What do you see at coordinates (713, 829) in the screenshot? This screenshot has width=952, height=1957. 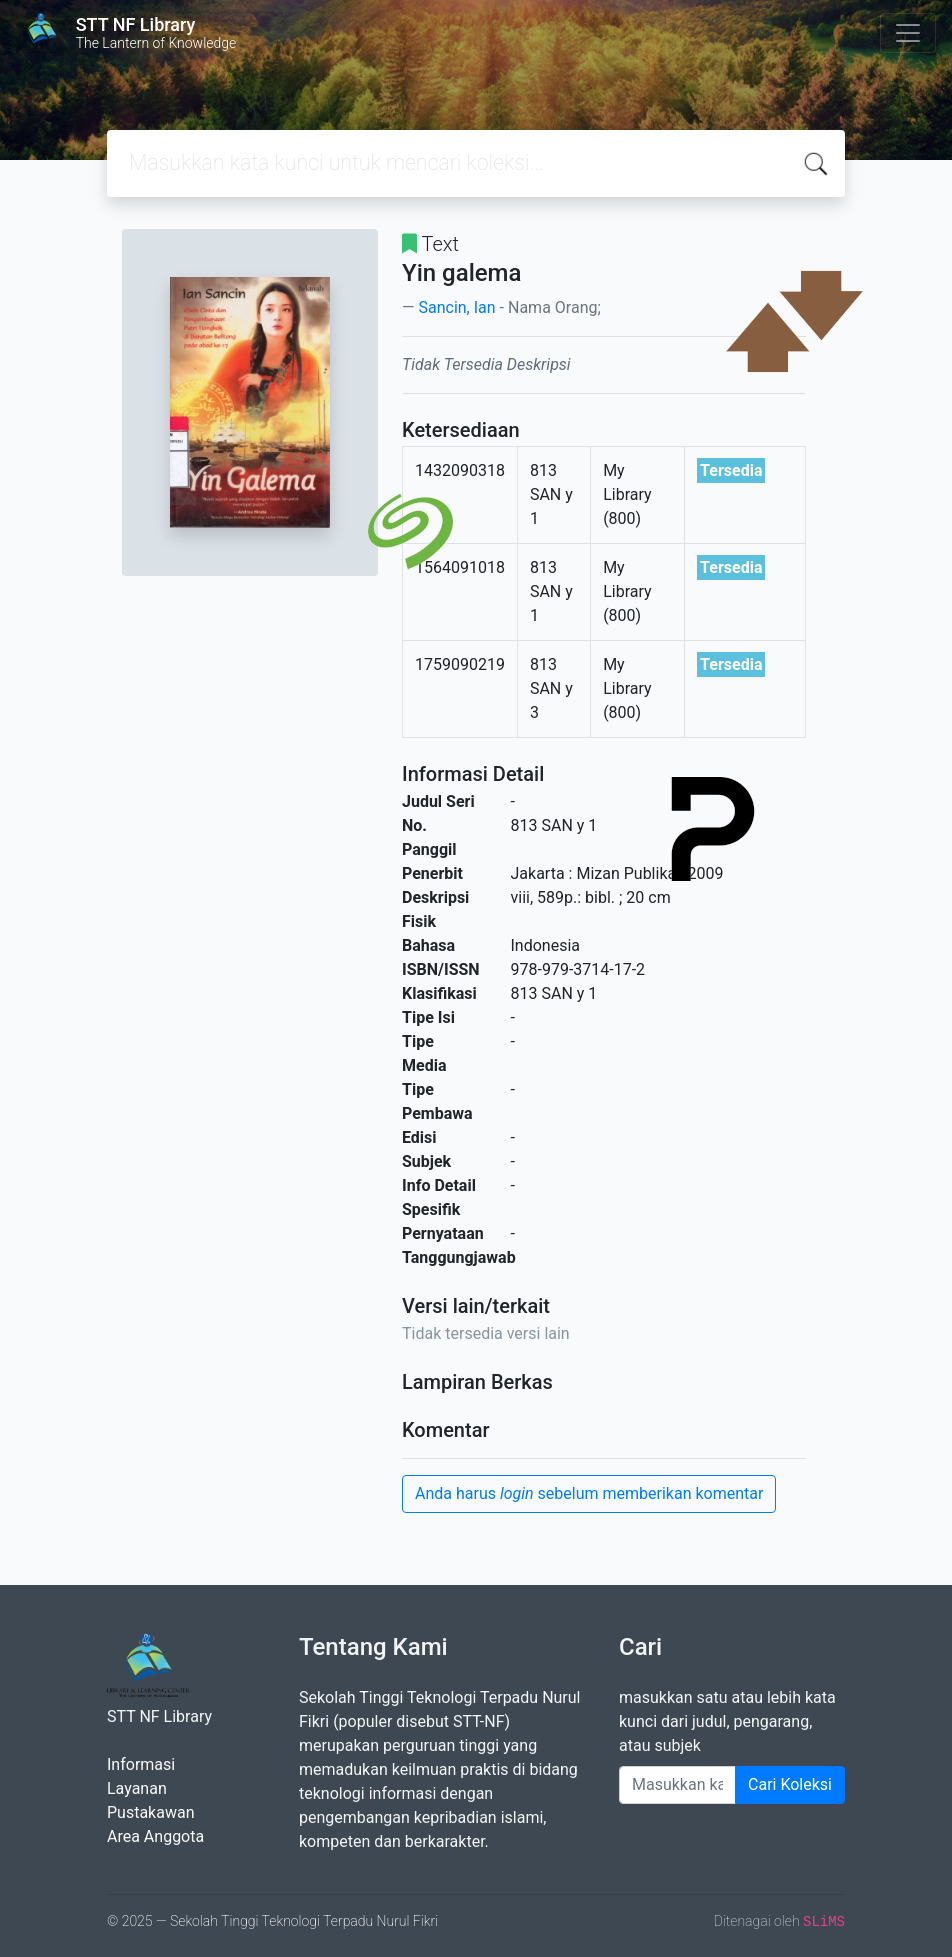 I see `open Proton app or services` at bounding box center [713, 829].